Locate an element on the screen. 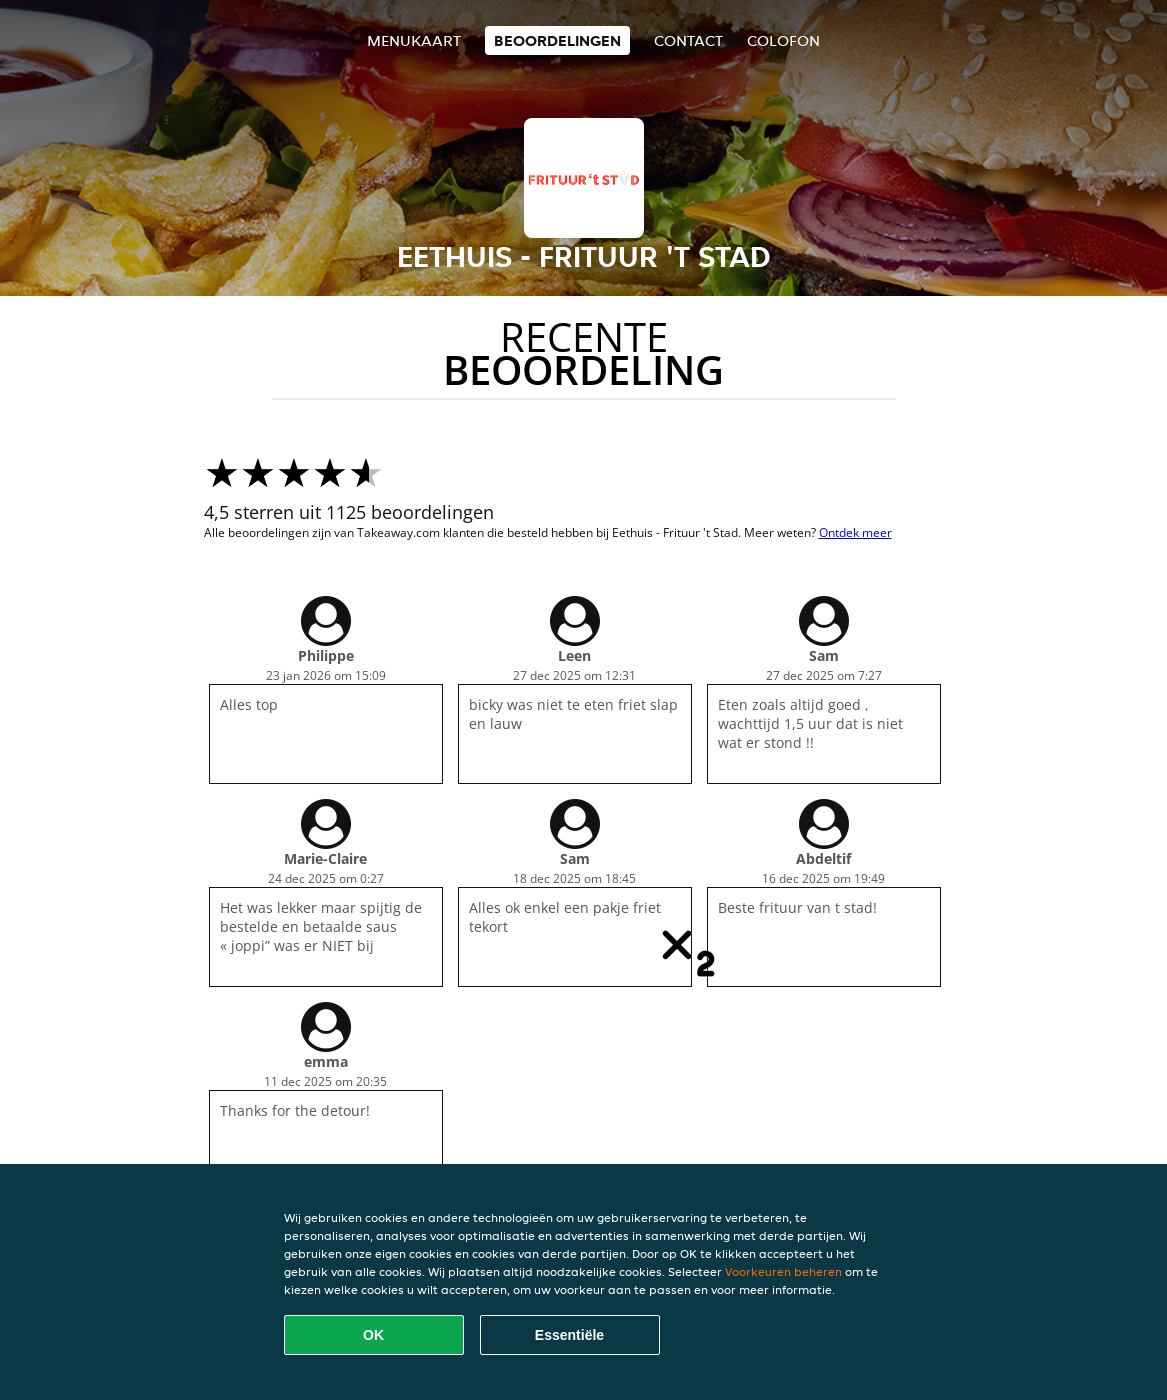 The height and width of the screenshot is (1400, 1167). indicates step 3 in a multi-step process is located at coordinates (167, 120).